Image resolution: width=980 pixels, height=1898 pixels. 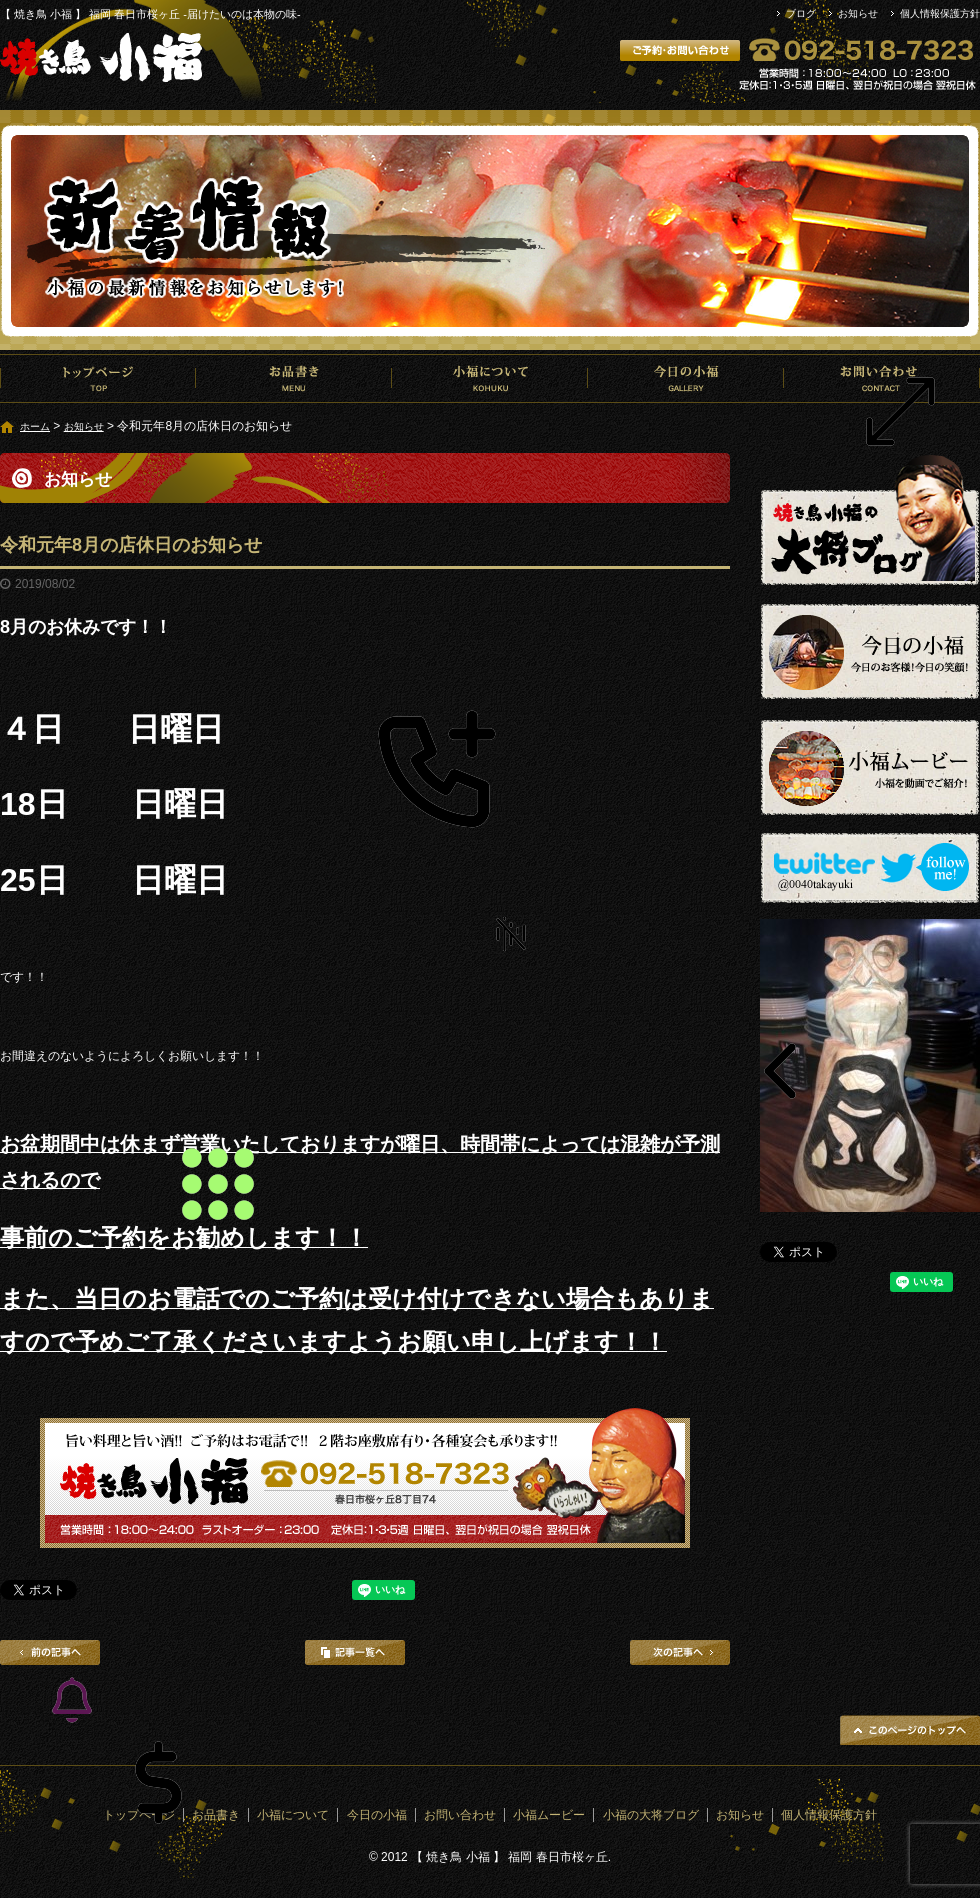 What do you see at coordinates (158, 1782) in the screenshot?
I see `view pricing or payment options` at bounding box center [158, 1782].